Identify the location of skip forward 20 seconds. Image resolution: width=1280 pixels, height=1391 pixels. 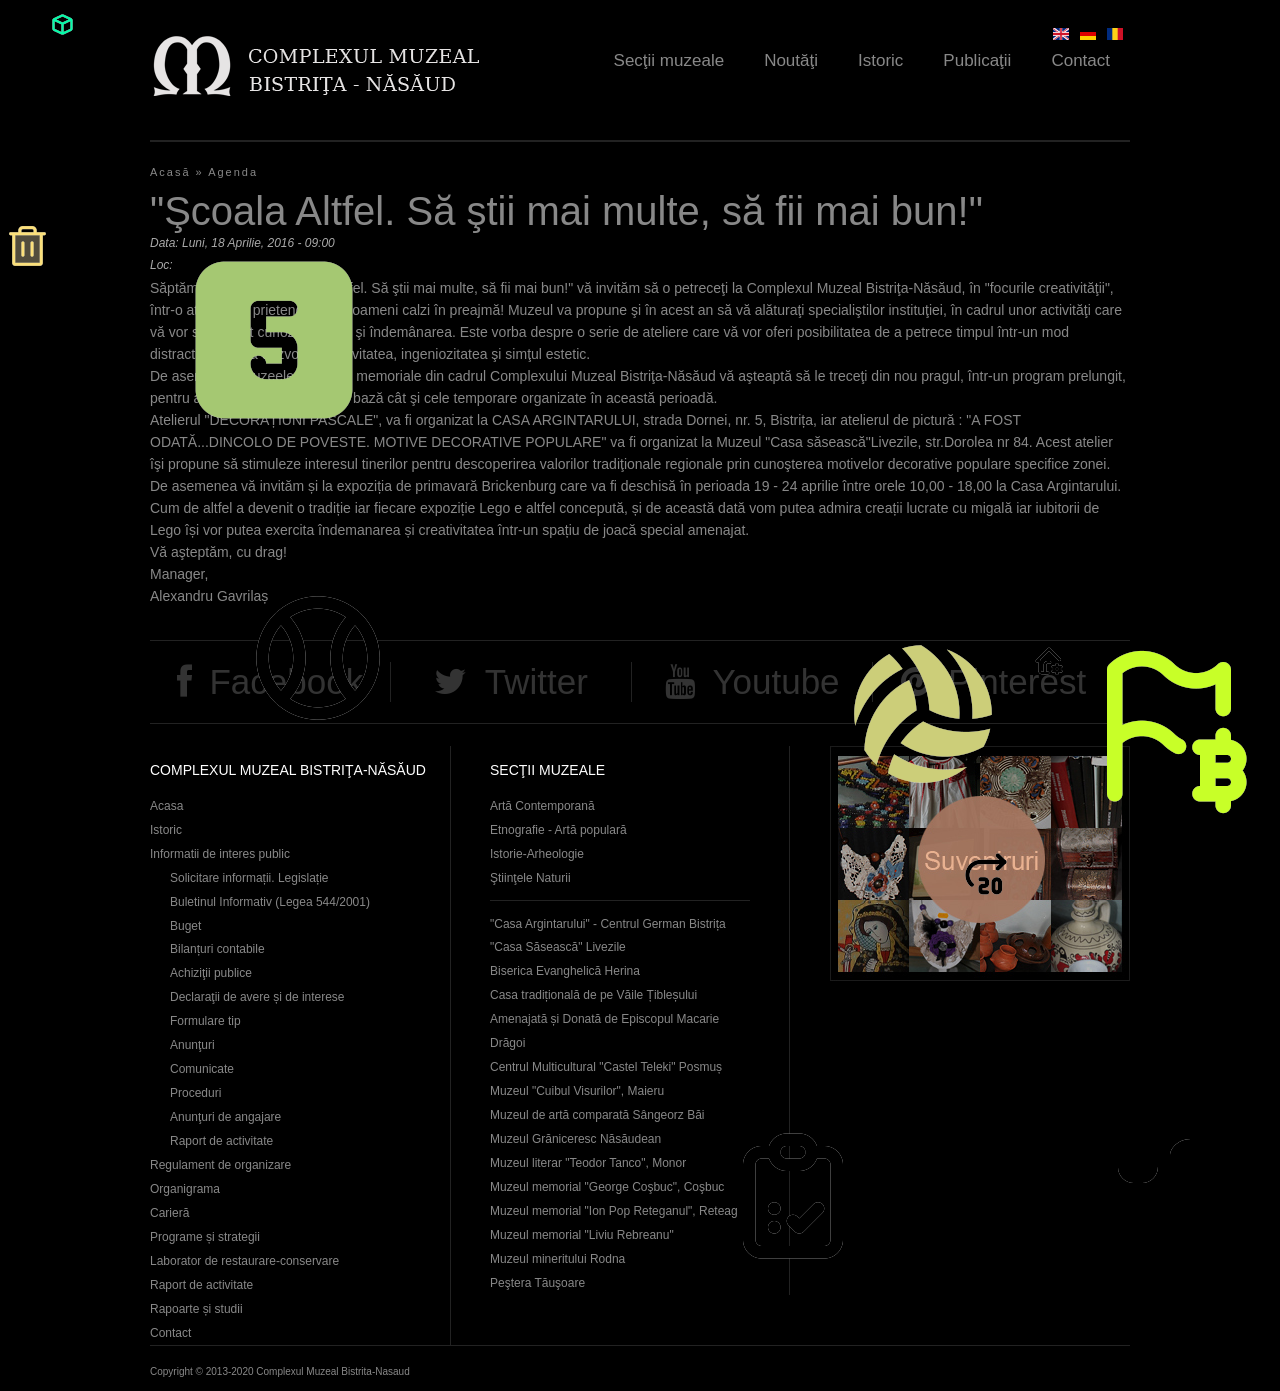
(987, 875).